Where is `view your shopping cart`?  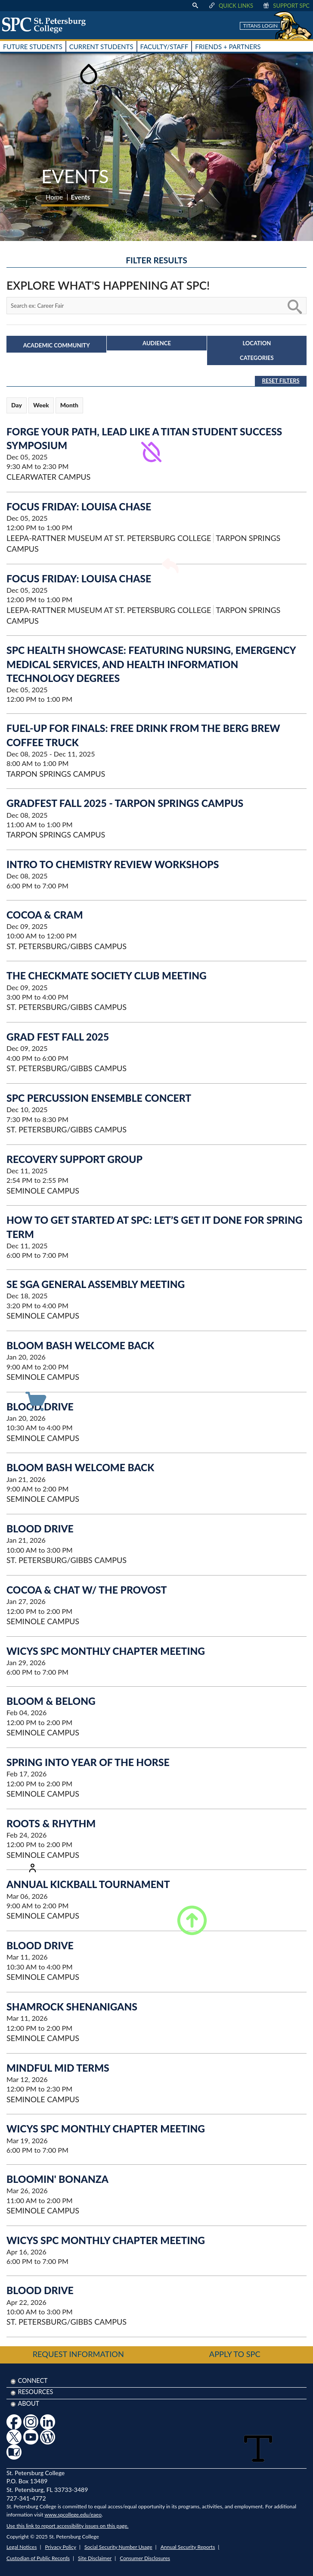
view your shopping cart is located at coordinates (36, 1401).